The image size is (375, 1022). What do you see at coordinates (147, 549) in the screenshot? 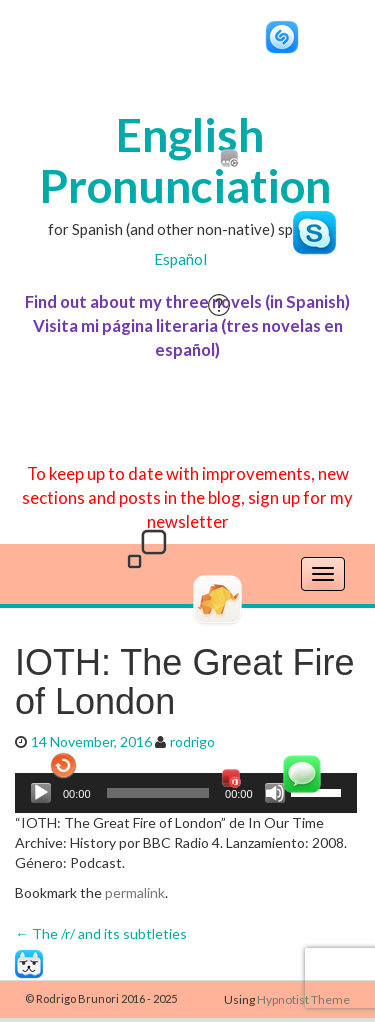
I see `access connected or mounted external drives` at bounding box center [147, 549].